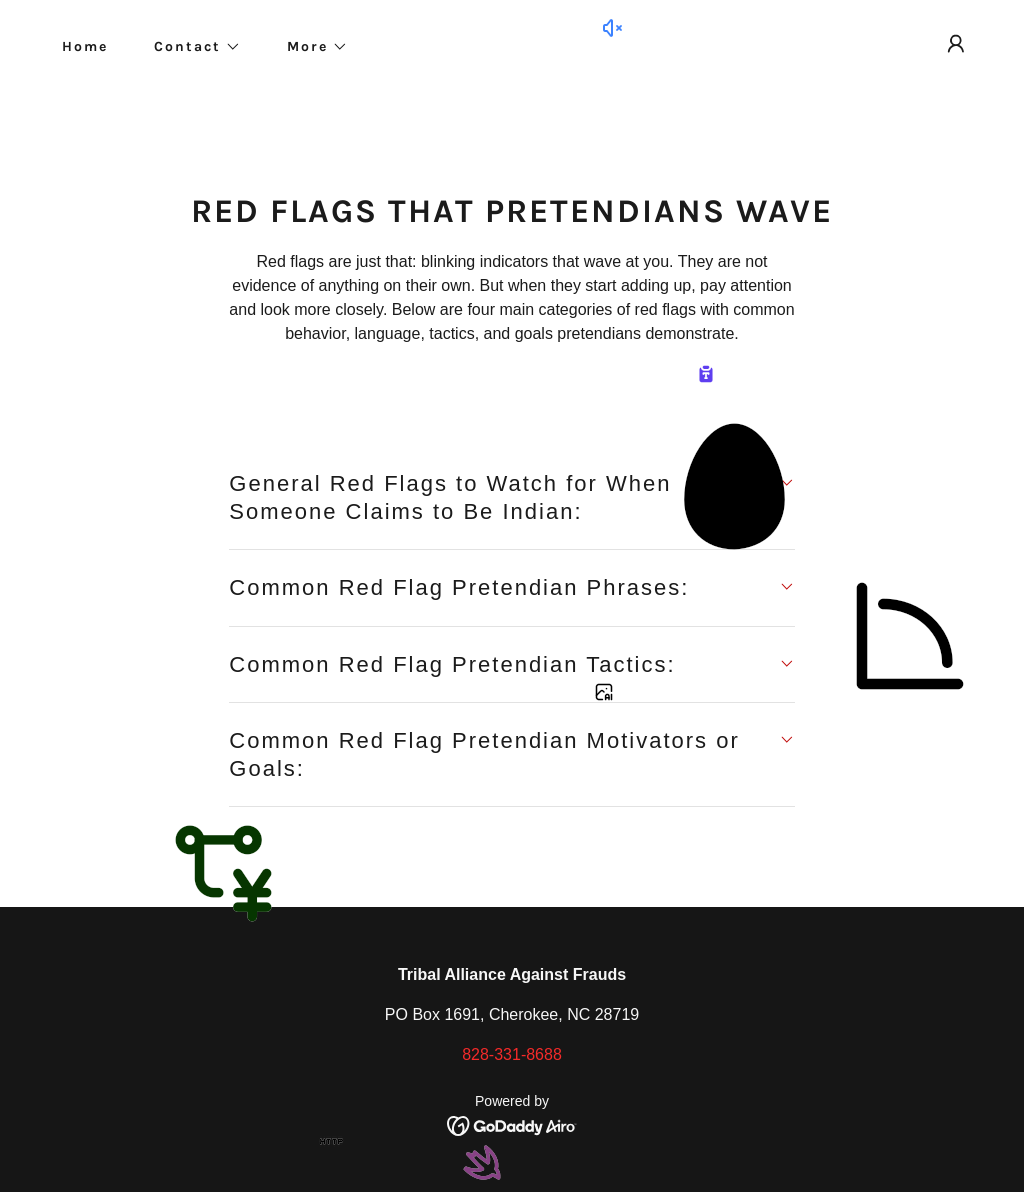 This screenshot has height=1192, width=1024. What do you see at coordinates (706, 374) in the screenshot?
I see `access copied text formatting options` at bounding box center [706, 374].